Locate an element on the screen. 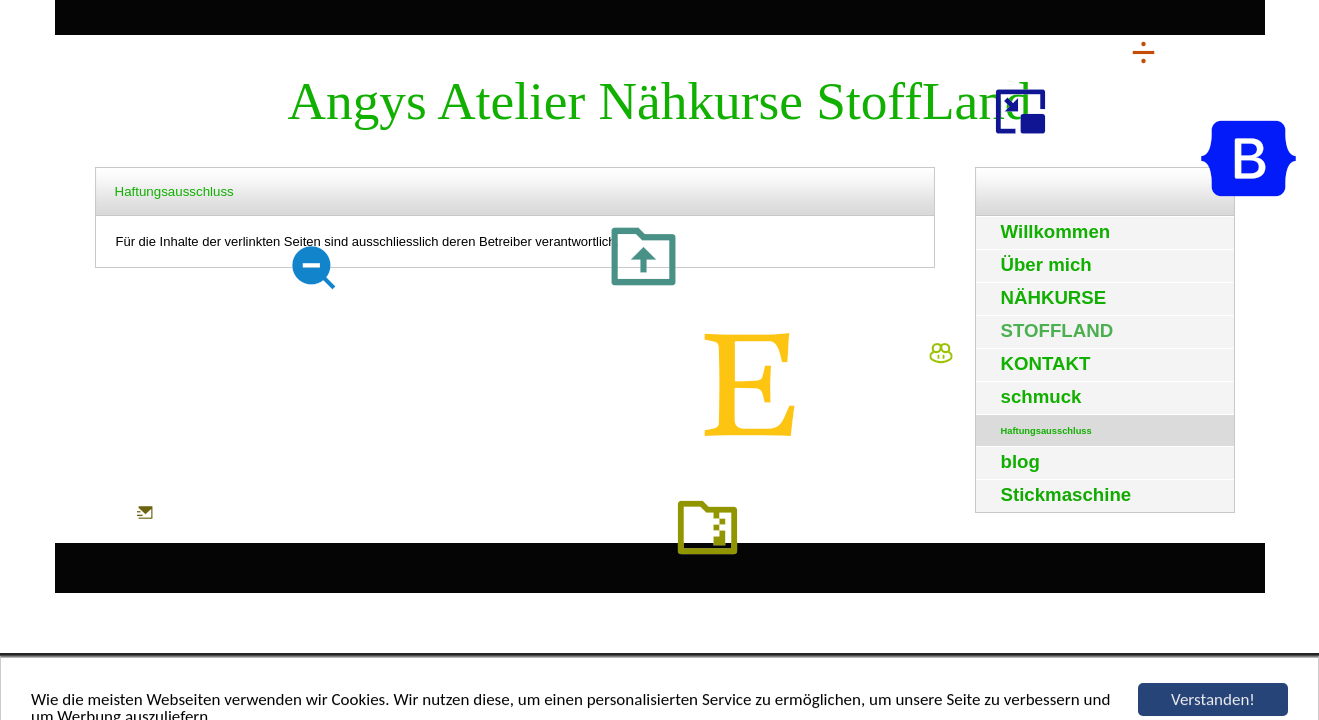  access compressed or zipped files is located at coordinates (707, 527).